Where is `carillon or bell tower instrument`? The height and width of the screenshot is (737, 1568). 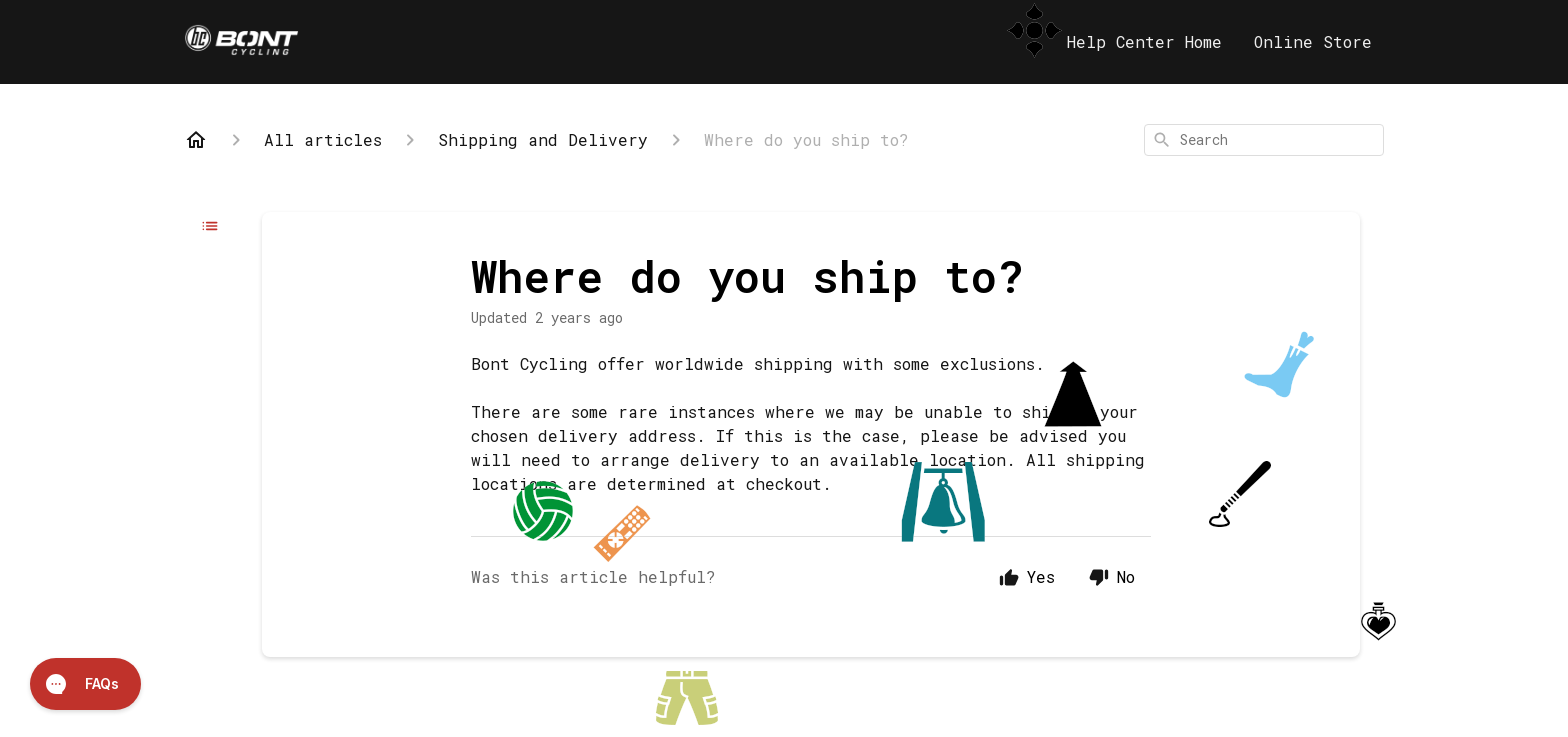 carillon or bell tower instrument is located at coordinates (943, 502).